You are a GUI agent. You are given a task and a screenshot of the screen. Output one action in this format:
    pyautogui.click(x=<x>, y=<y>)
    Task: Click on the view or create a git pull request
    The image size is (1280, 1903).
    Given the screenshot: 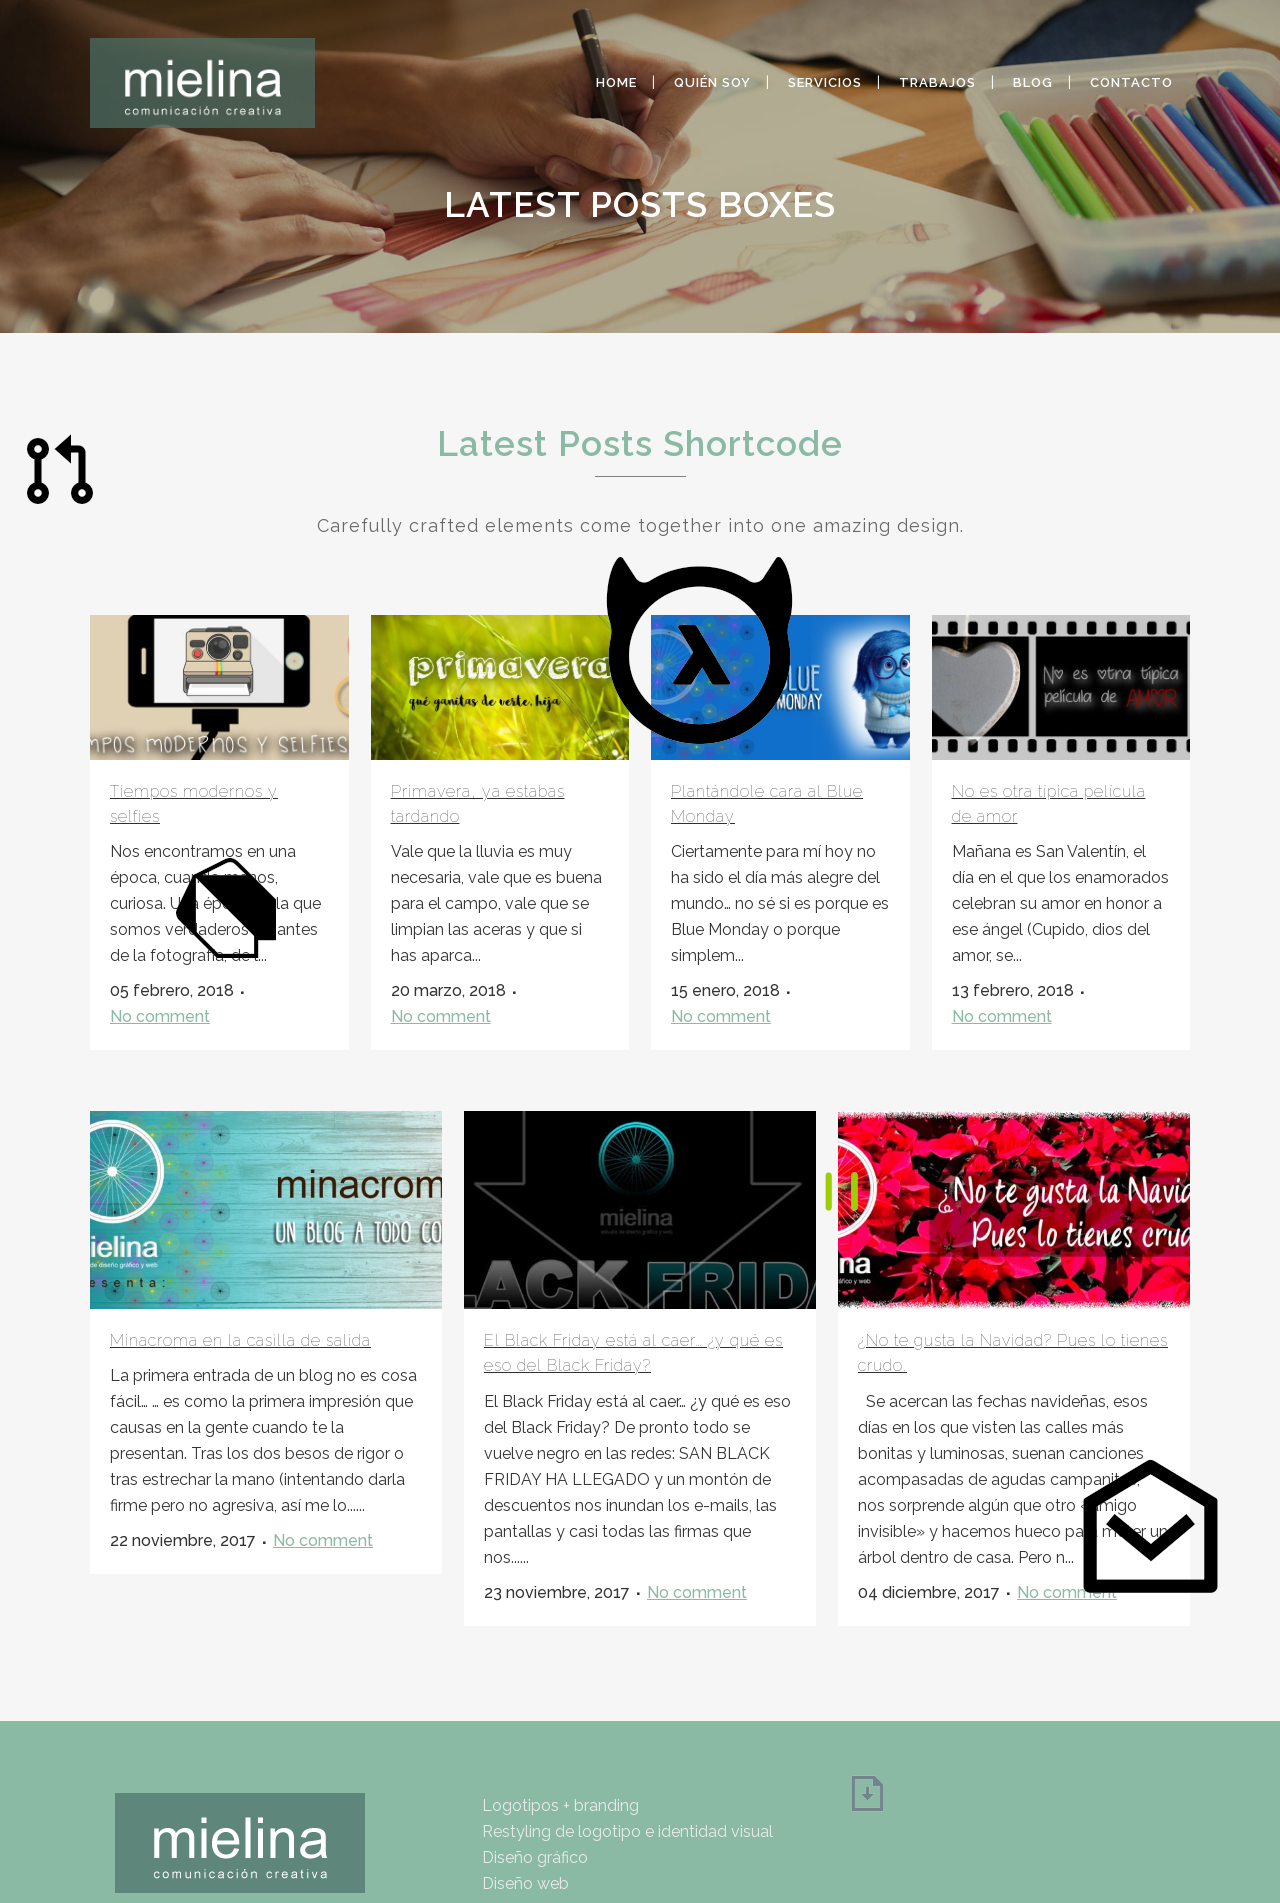 What is the action you would take?
    pyautogui.click(x=60, y=471)
    